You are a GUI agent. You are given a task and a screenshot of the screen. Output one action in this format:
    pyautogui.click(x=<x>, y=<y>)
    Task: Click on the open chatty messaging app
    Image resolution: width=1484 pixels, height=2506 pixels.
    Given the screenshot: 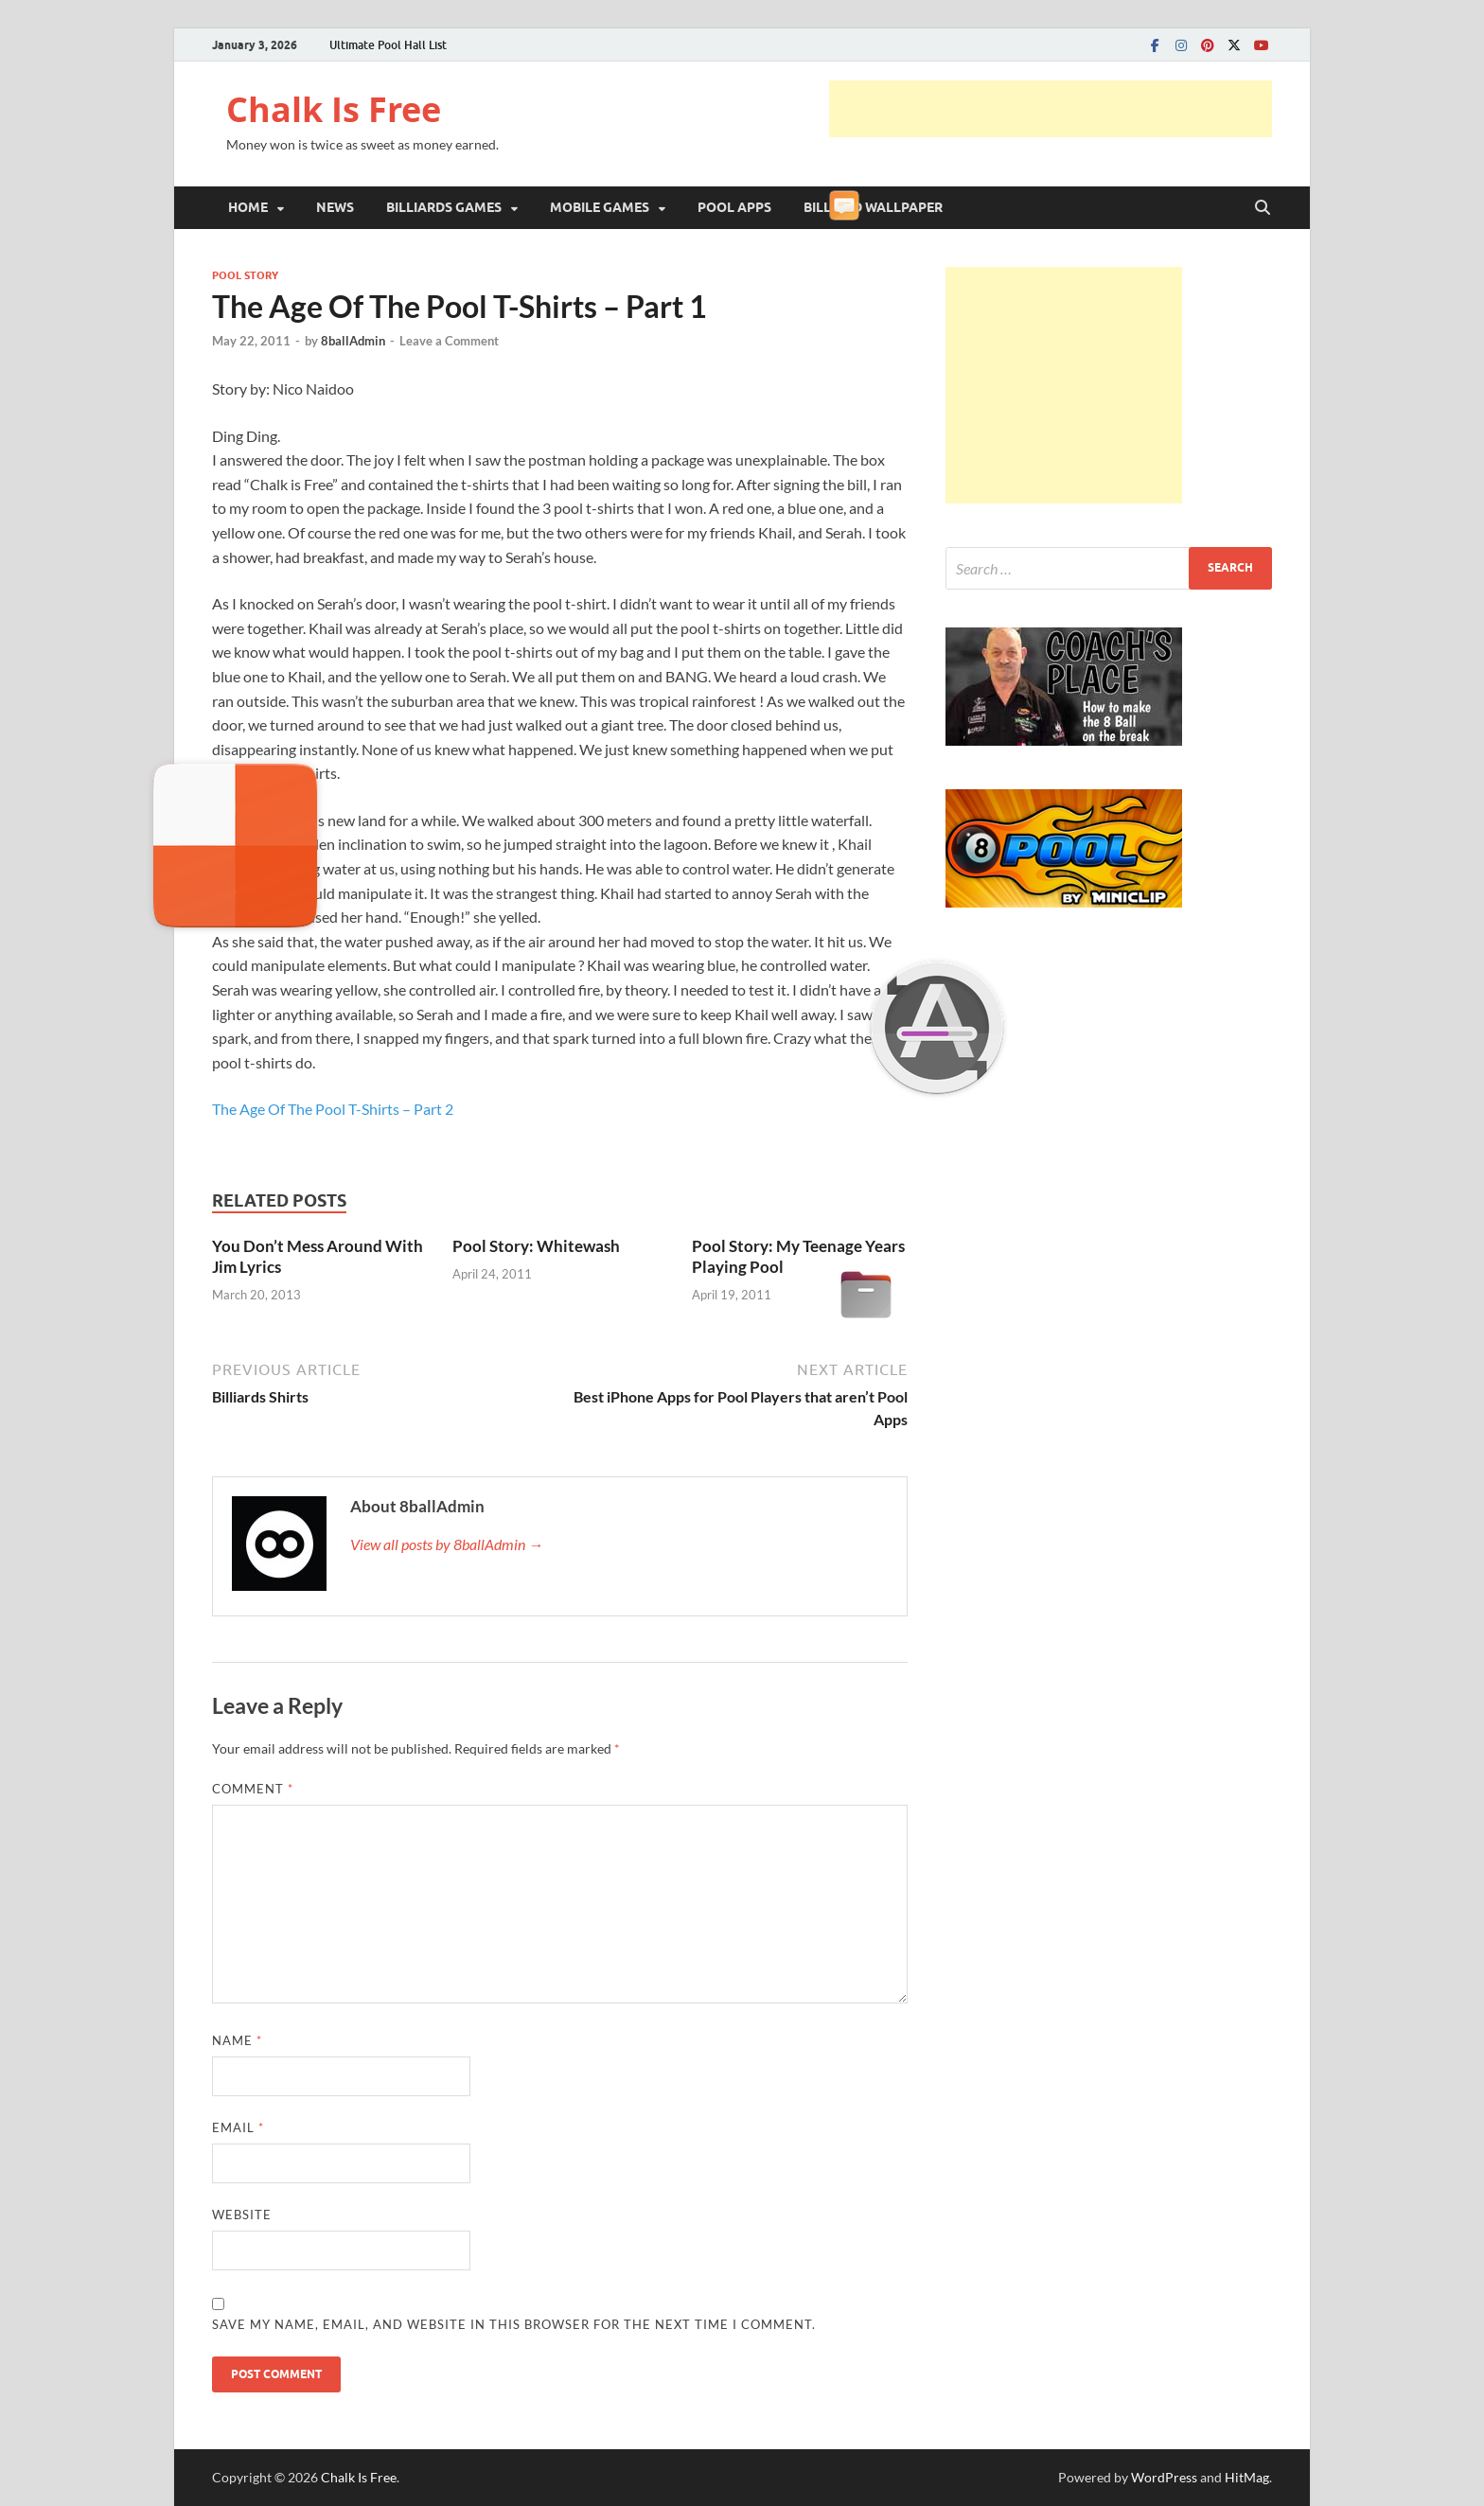 What is the action you would take?
    pyautogui.click(x=844, y=205)
    